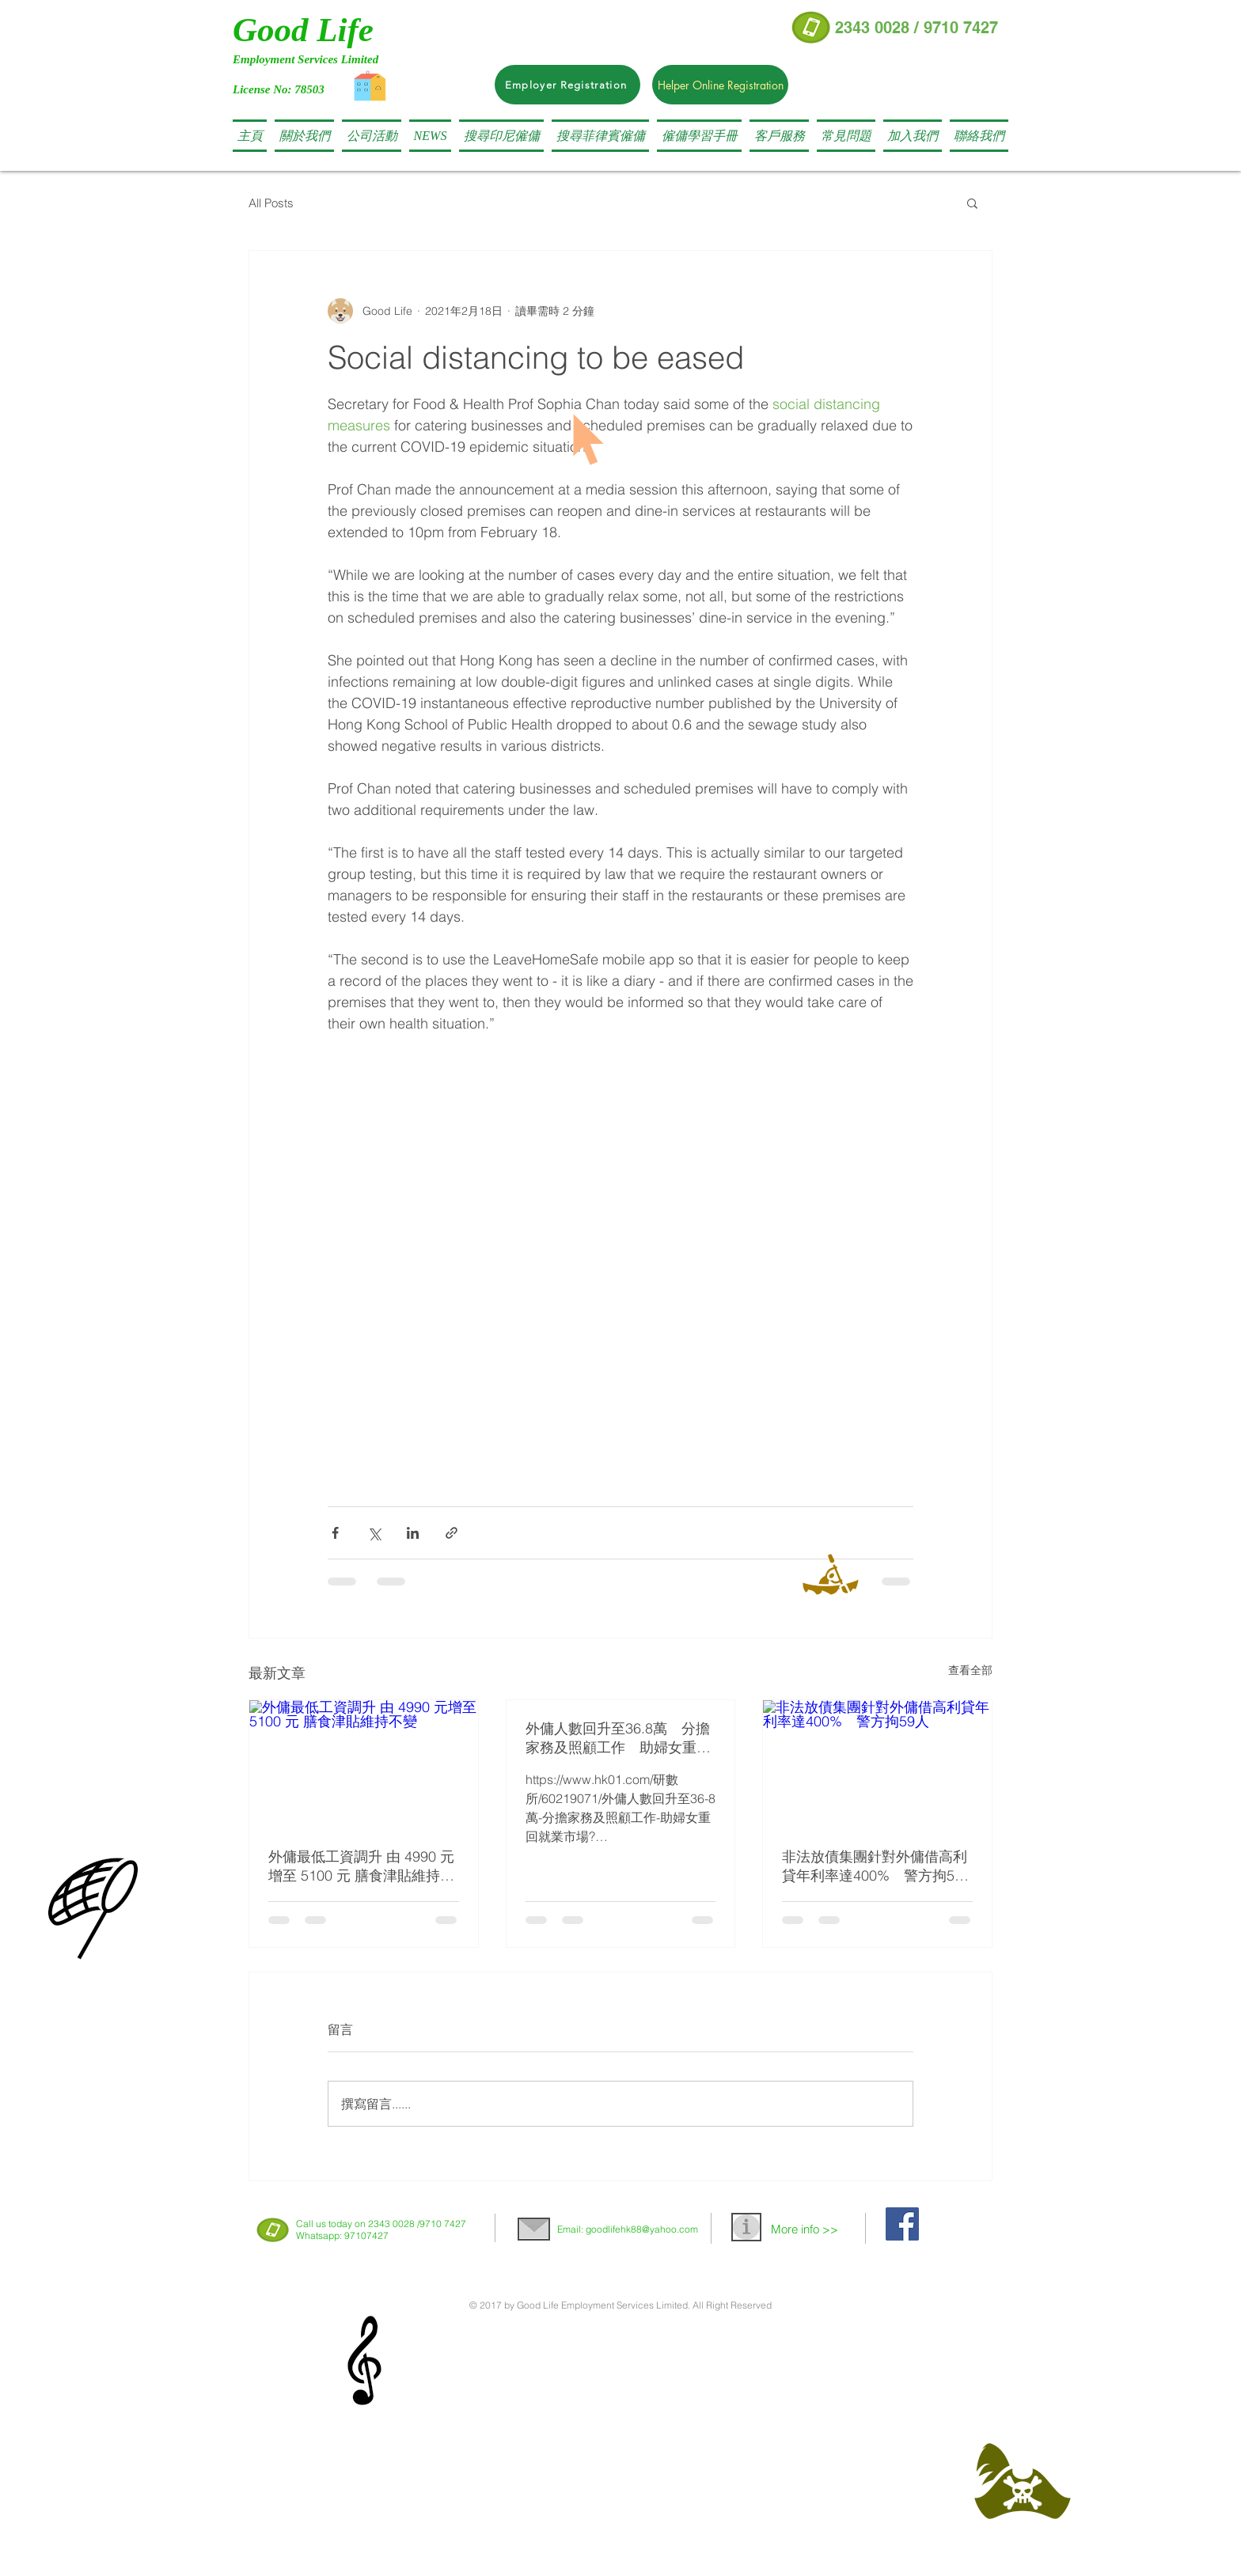  I want to click on catch bugs or insects in a game, so click(93, 1908).